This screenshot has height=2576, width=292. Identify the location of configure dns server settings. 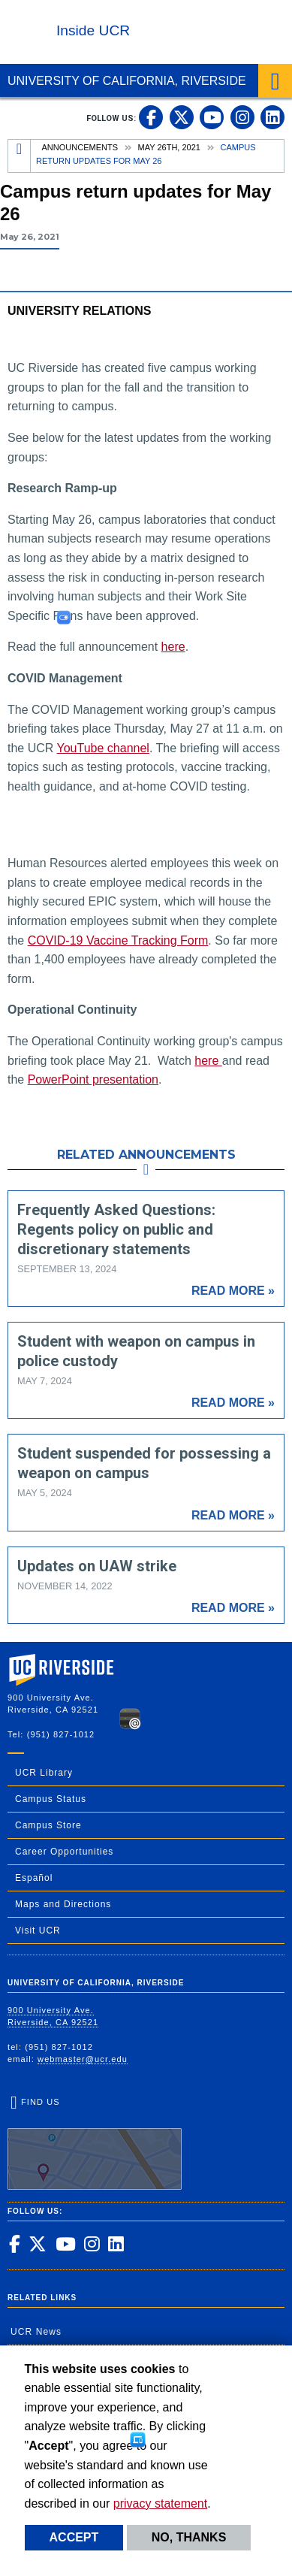
(130, 1719).